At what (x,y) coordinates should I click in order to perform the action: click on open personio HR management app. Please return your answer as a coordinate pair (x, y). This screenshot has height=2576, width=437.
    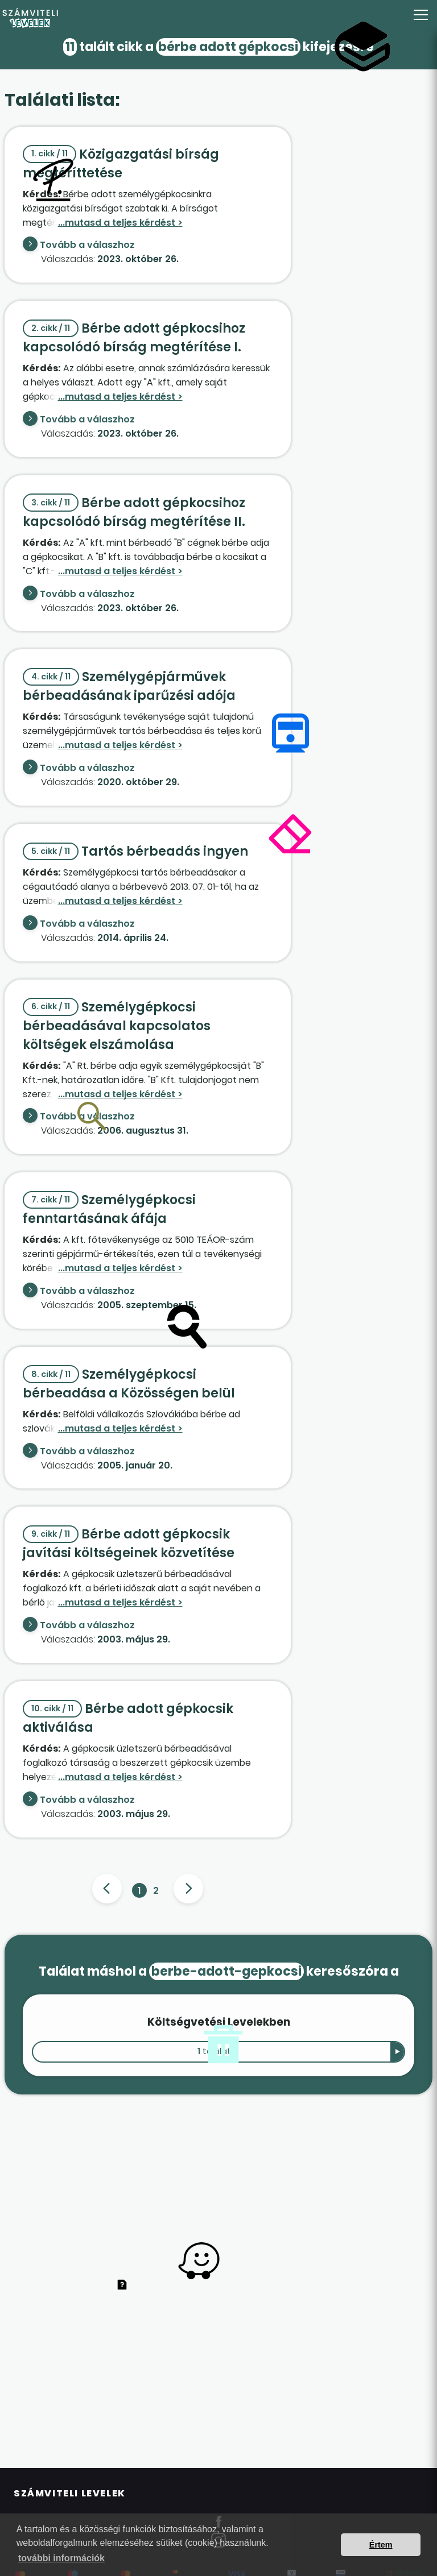
    Looking at the image, I should click on (53, 180).